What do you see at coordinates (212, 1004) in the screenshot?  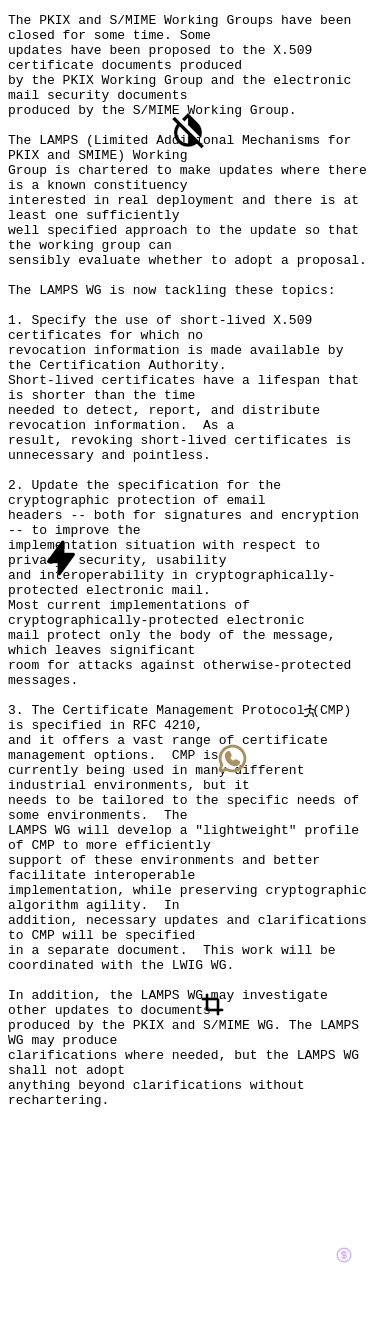 I see `crop an image or photo` at bounding box center [212, 1004].